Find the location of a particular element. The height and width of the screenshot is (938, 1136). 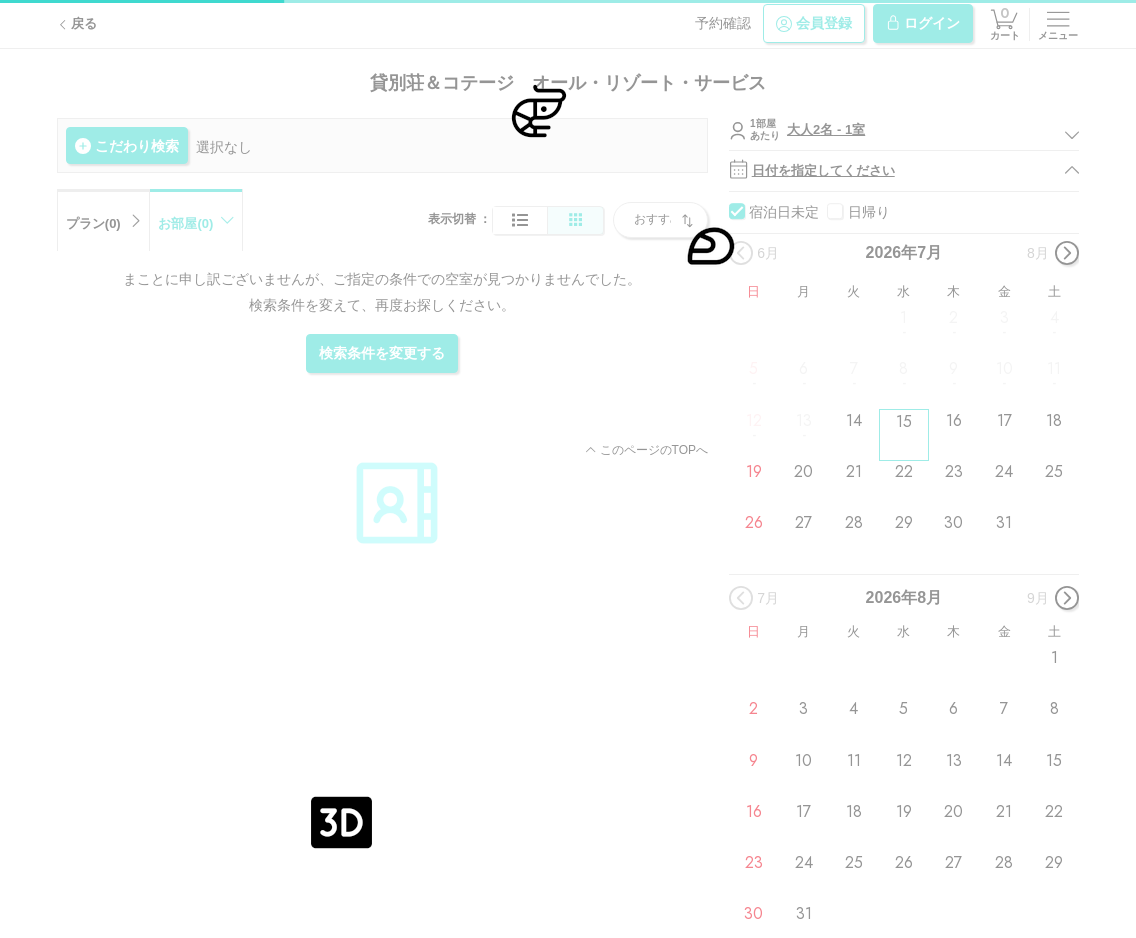

switch to 3D view mode is located at coordinates (341, 822).